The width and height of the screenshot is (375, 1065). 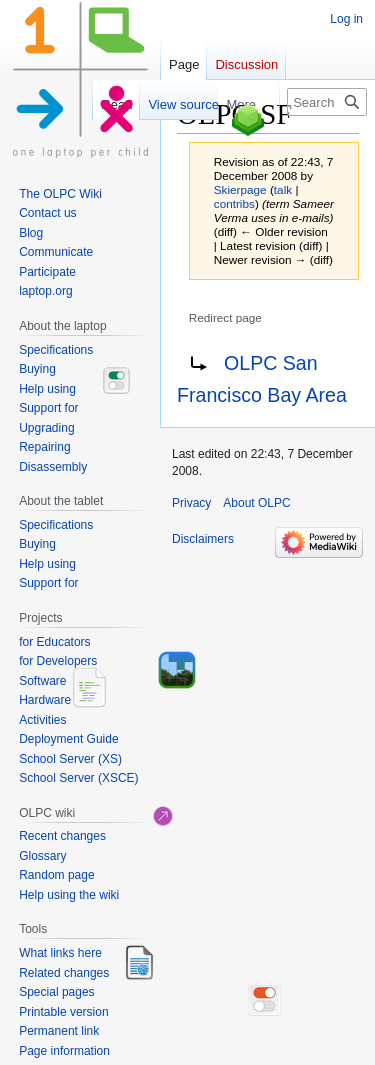 What do you see at coordinates (264, 999) in the screenshot?
I see `open unity tweak tool settings` at bounding box center [264, 999].